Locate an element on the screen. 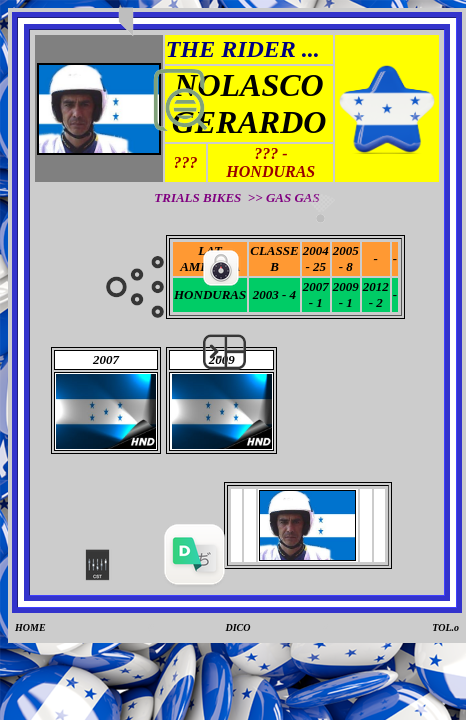 This screenshot has width=466, height=720. open dialect translation app is located at coordinates (194, 554).